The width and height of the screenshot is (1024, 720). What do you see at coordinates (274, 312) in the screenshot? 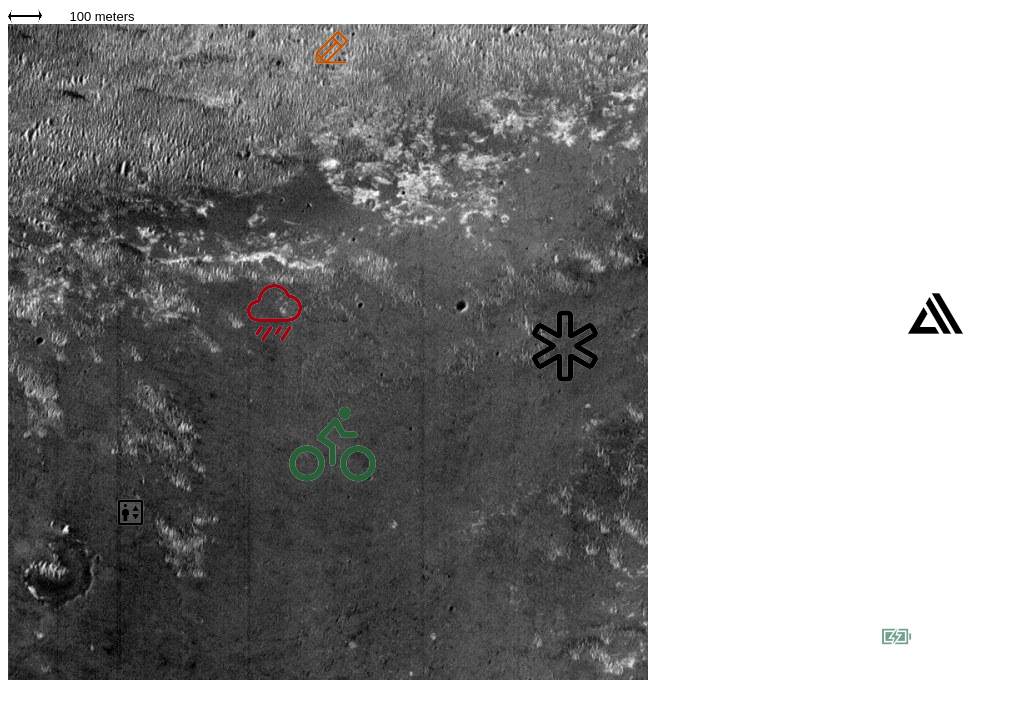
I see `indicates rainy weather conditions` at bounding box center [274, 312].